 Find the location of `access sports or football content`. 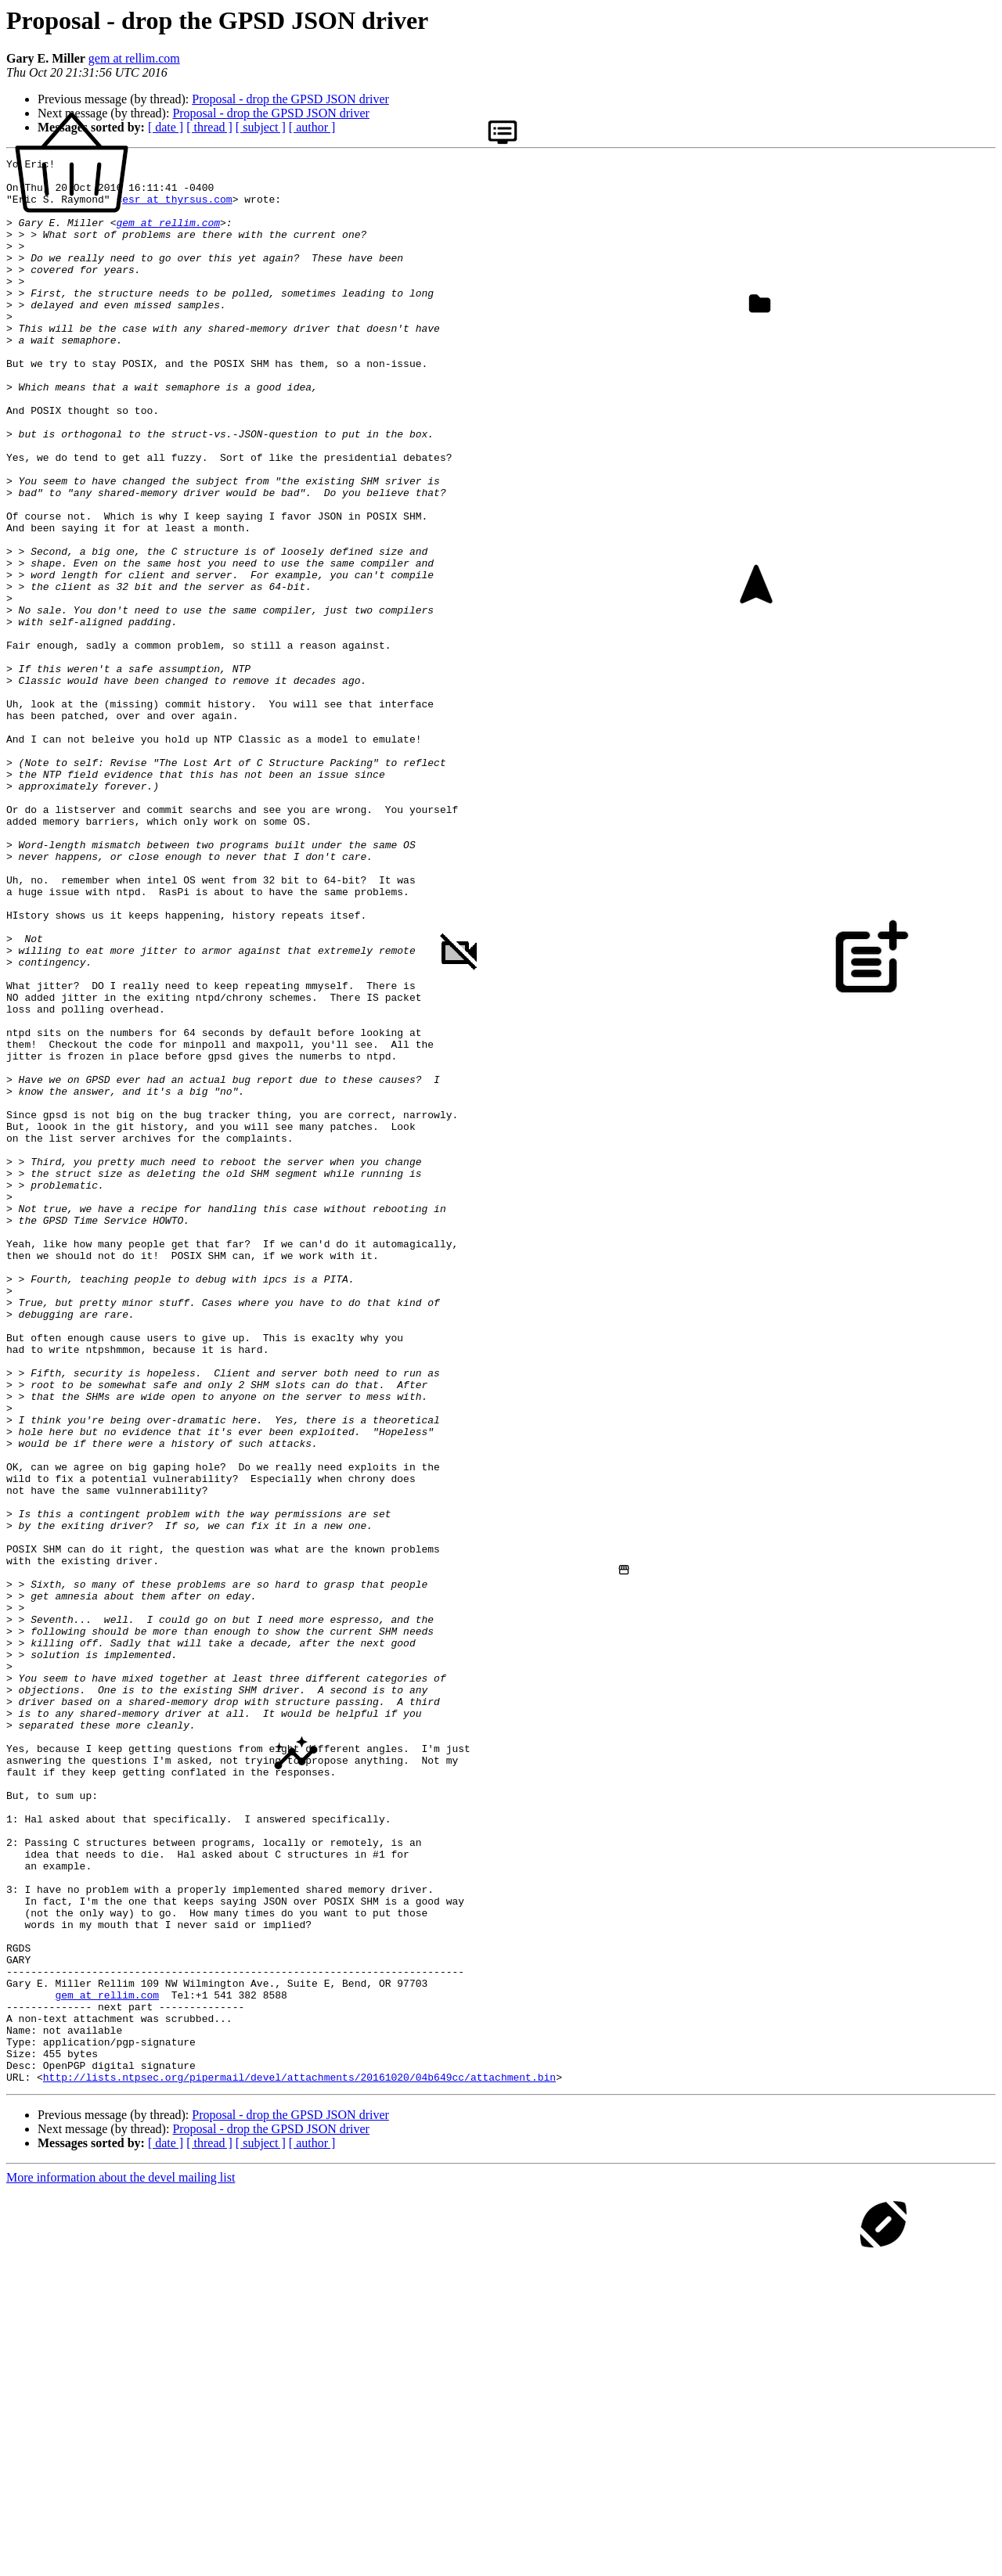

access sports or football content is located at coordinates (883, 2224).